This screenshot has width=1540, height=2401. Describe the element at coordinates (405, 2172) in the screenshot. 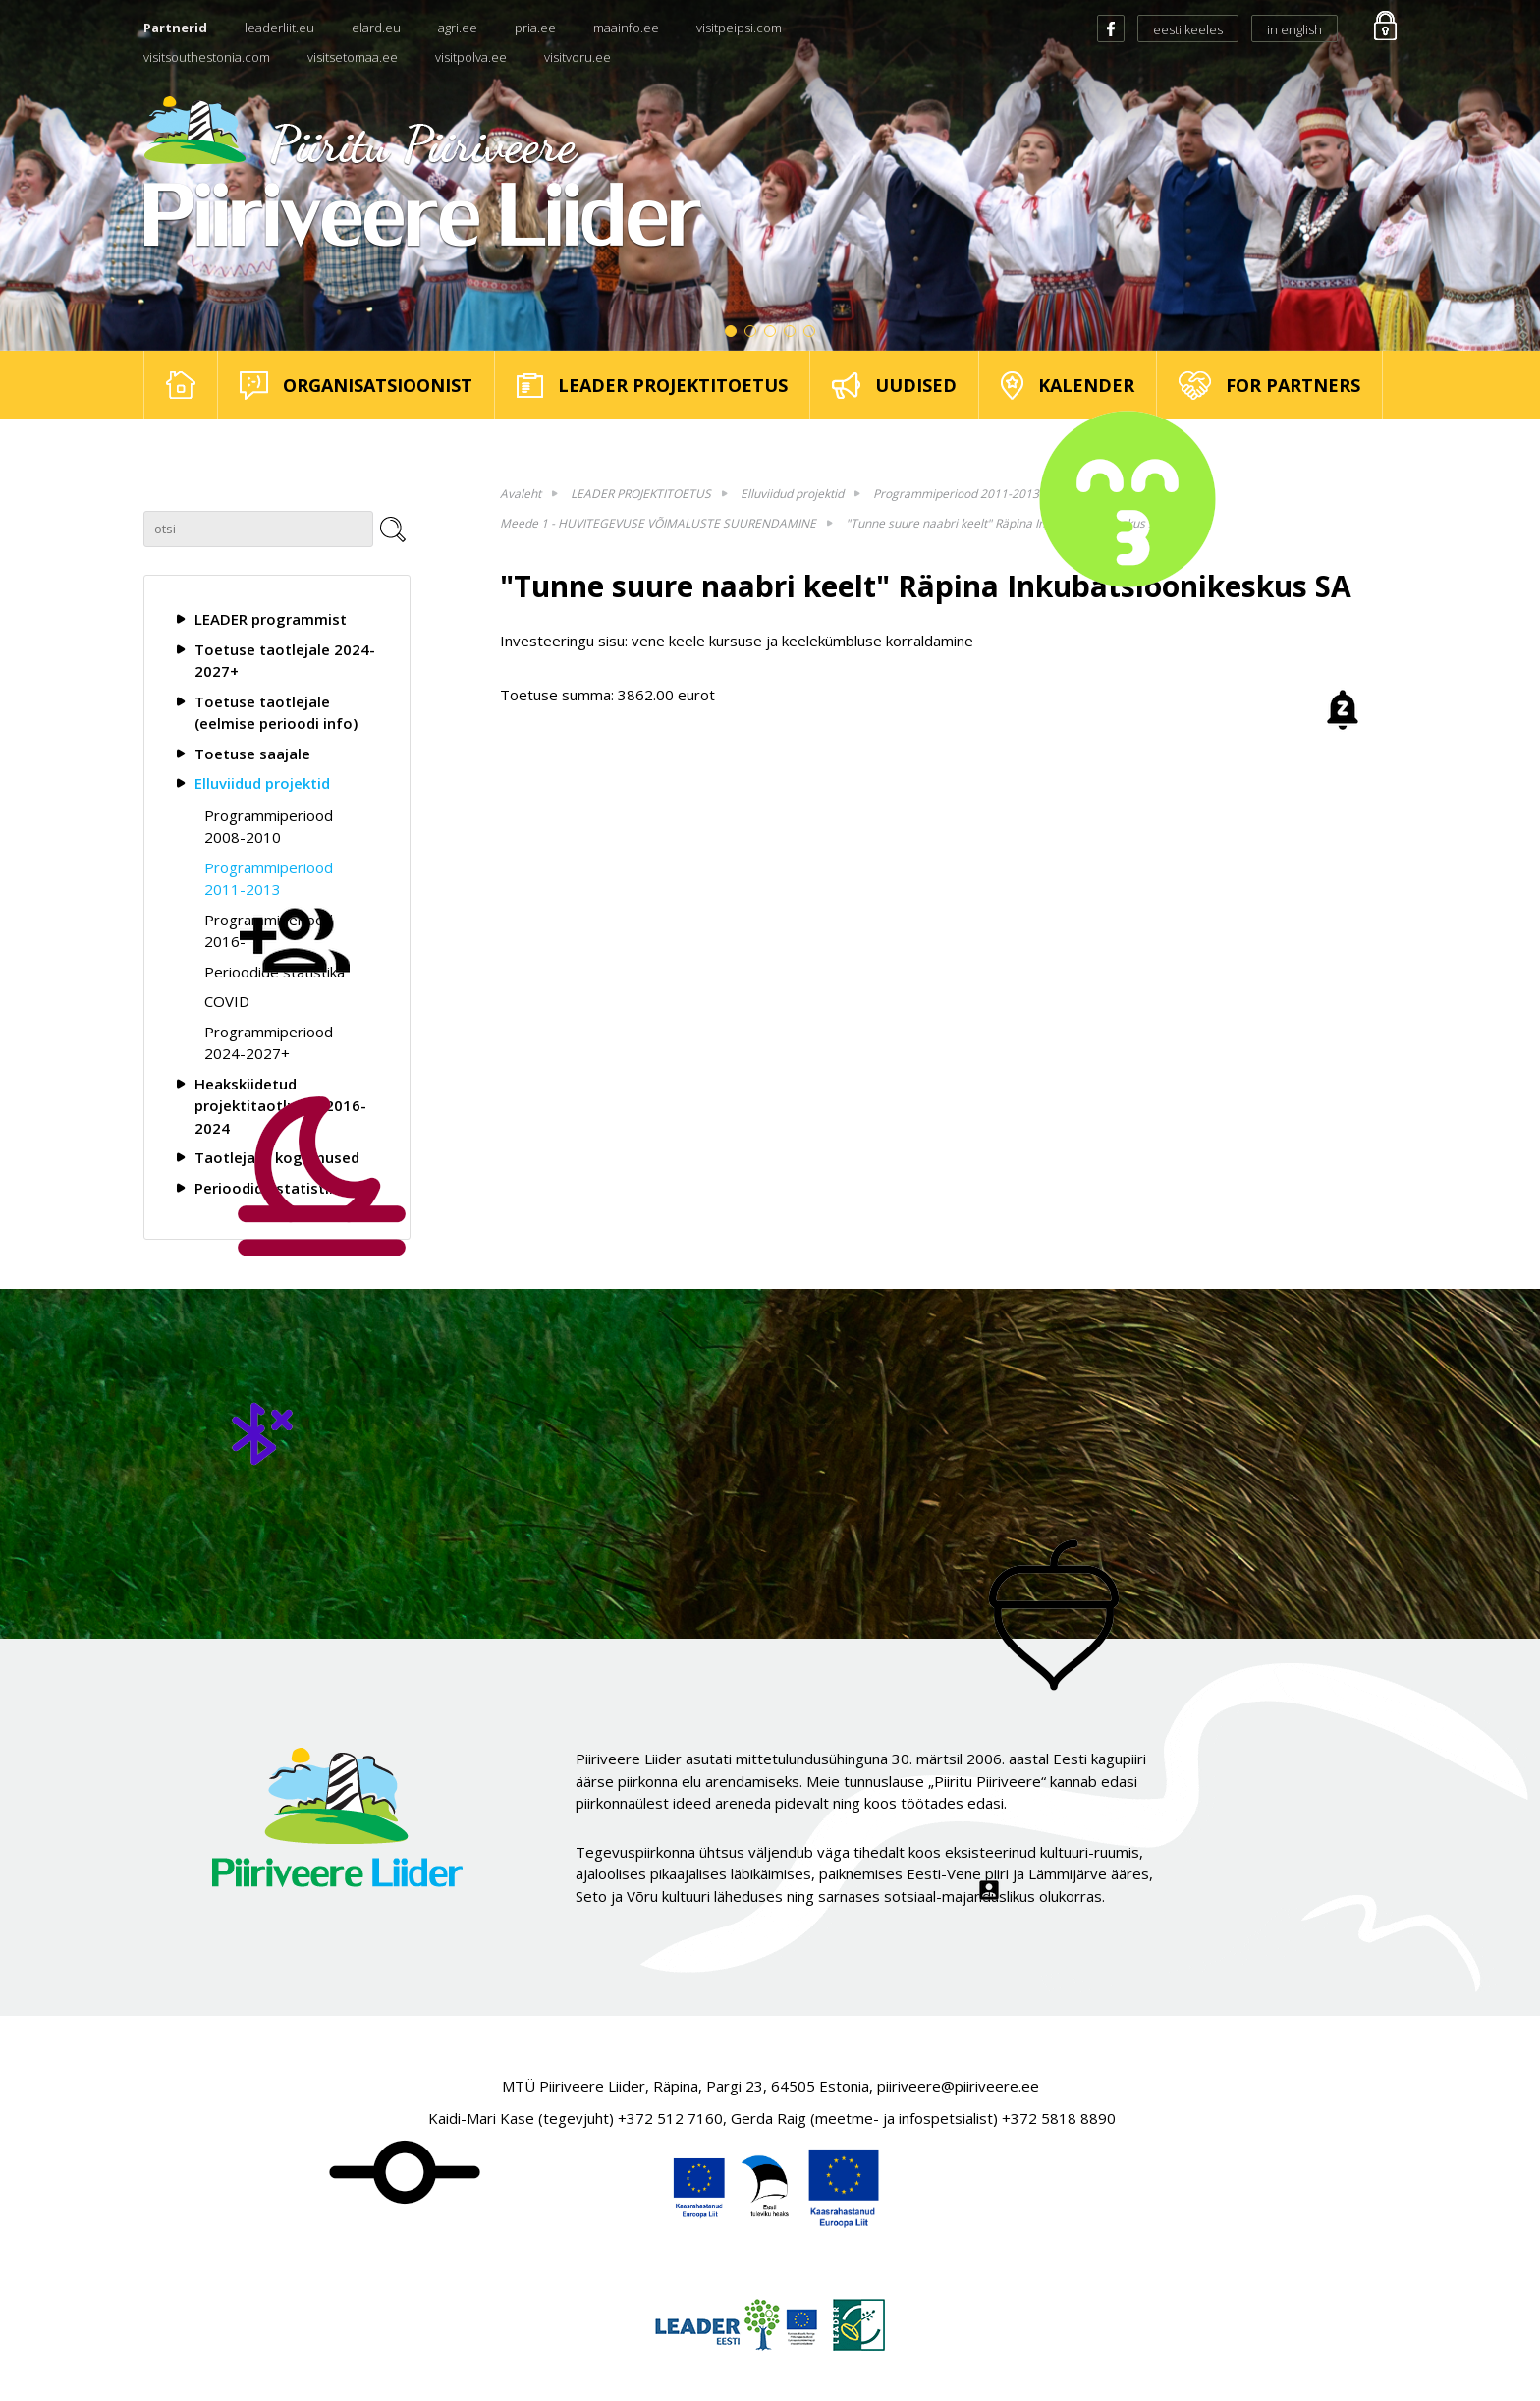

I see `view commit details in version control` at that location.